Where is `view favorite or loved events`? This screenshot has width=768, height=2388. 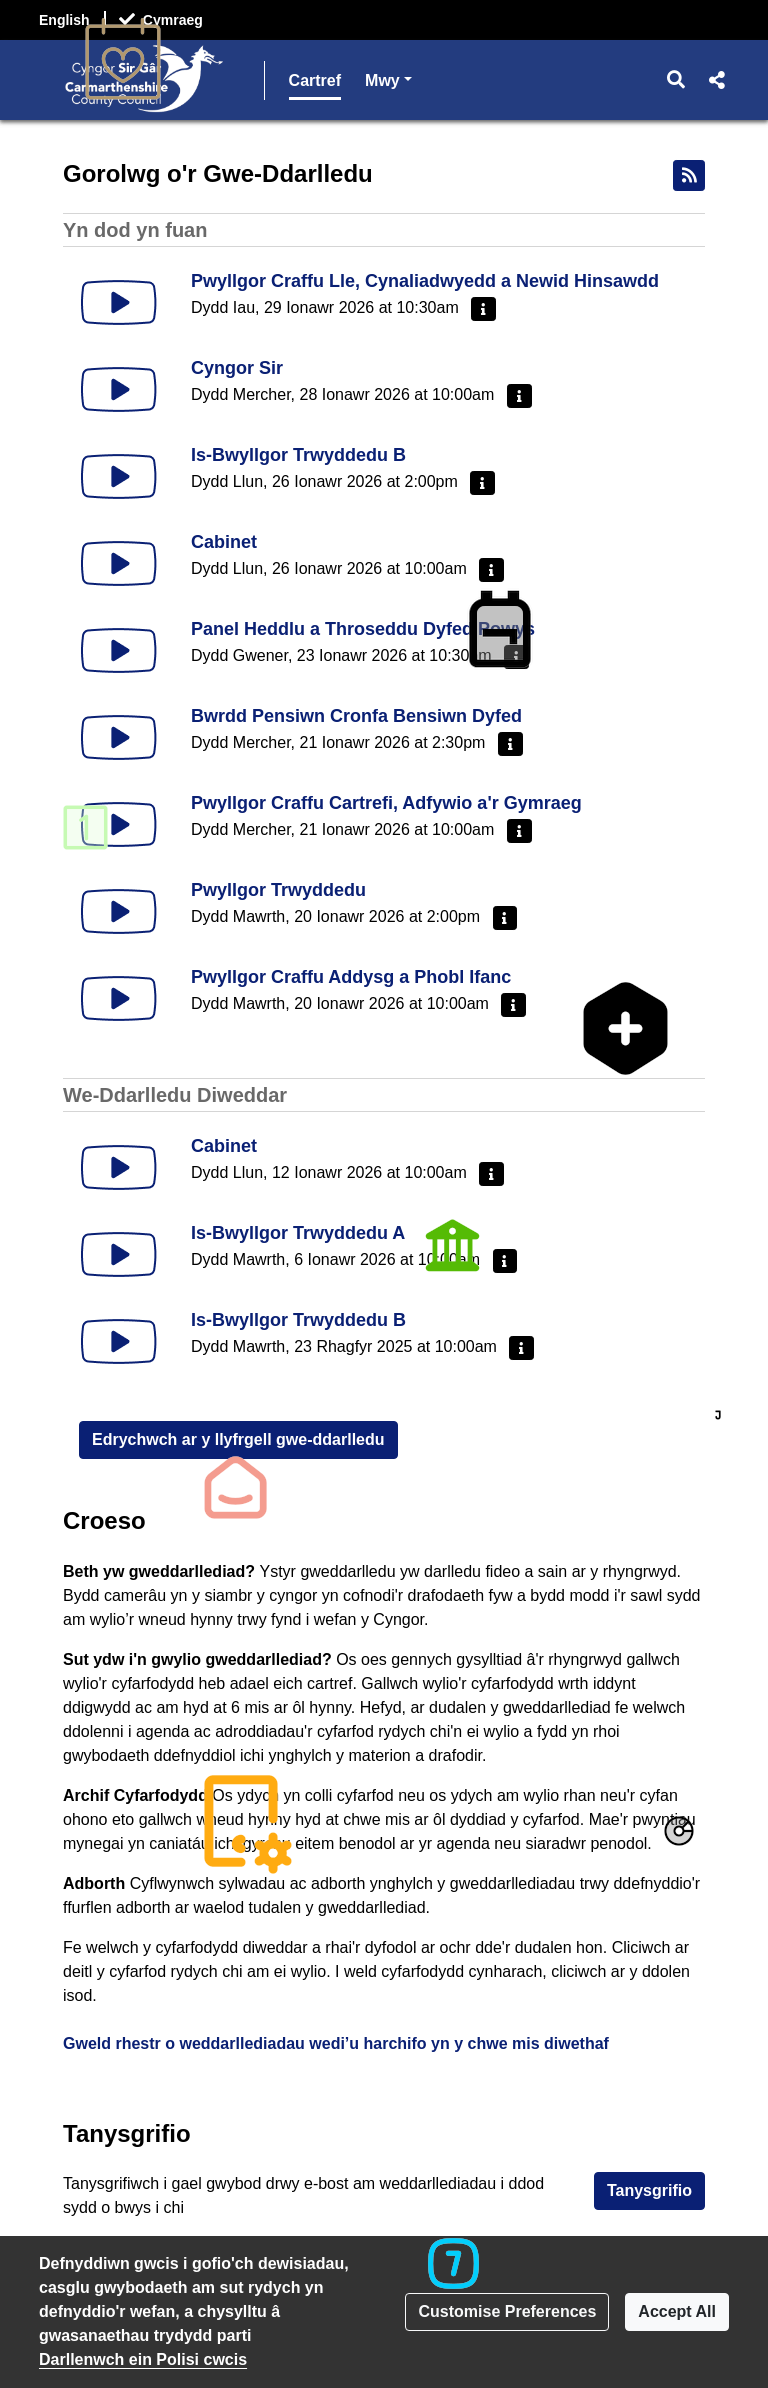 view favorite or loved events is located at coordinates (123, 62).